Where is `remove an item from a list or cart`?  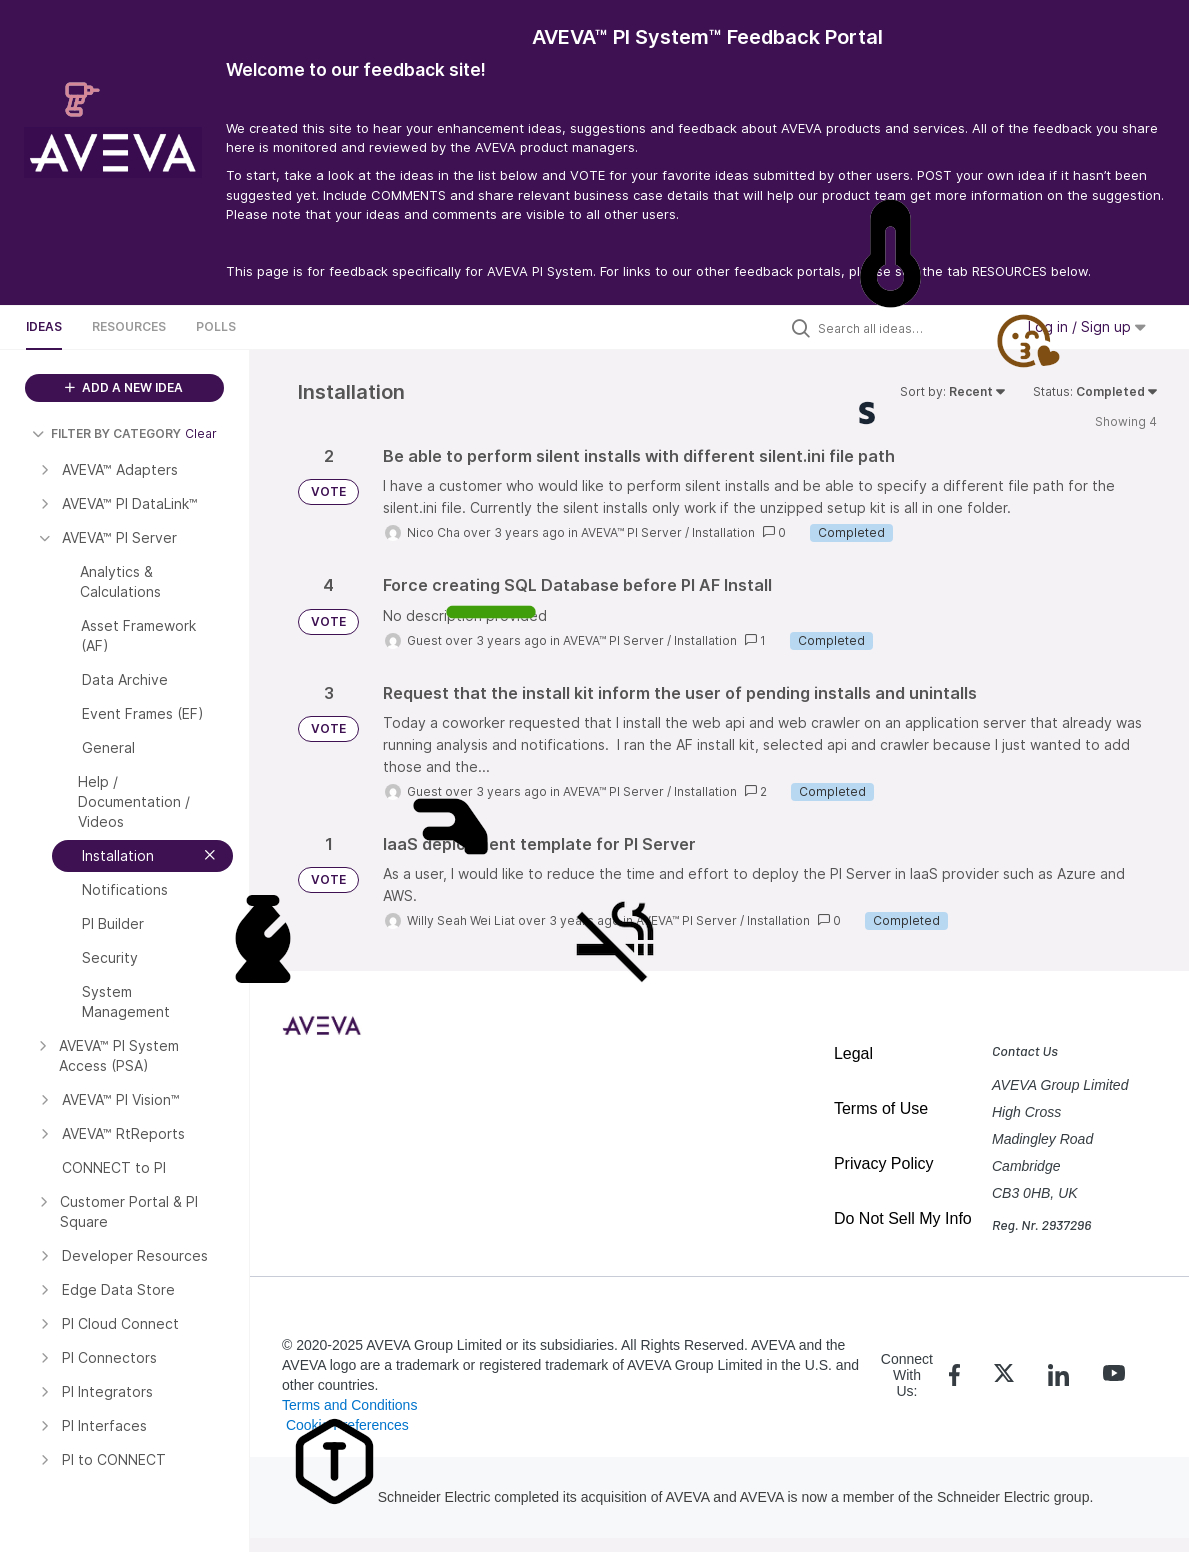
remove an item from a list or cart is located at coordinates (491, 612).